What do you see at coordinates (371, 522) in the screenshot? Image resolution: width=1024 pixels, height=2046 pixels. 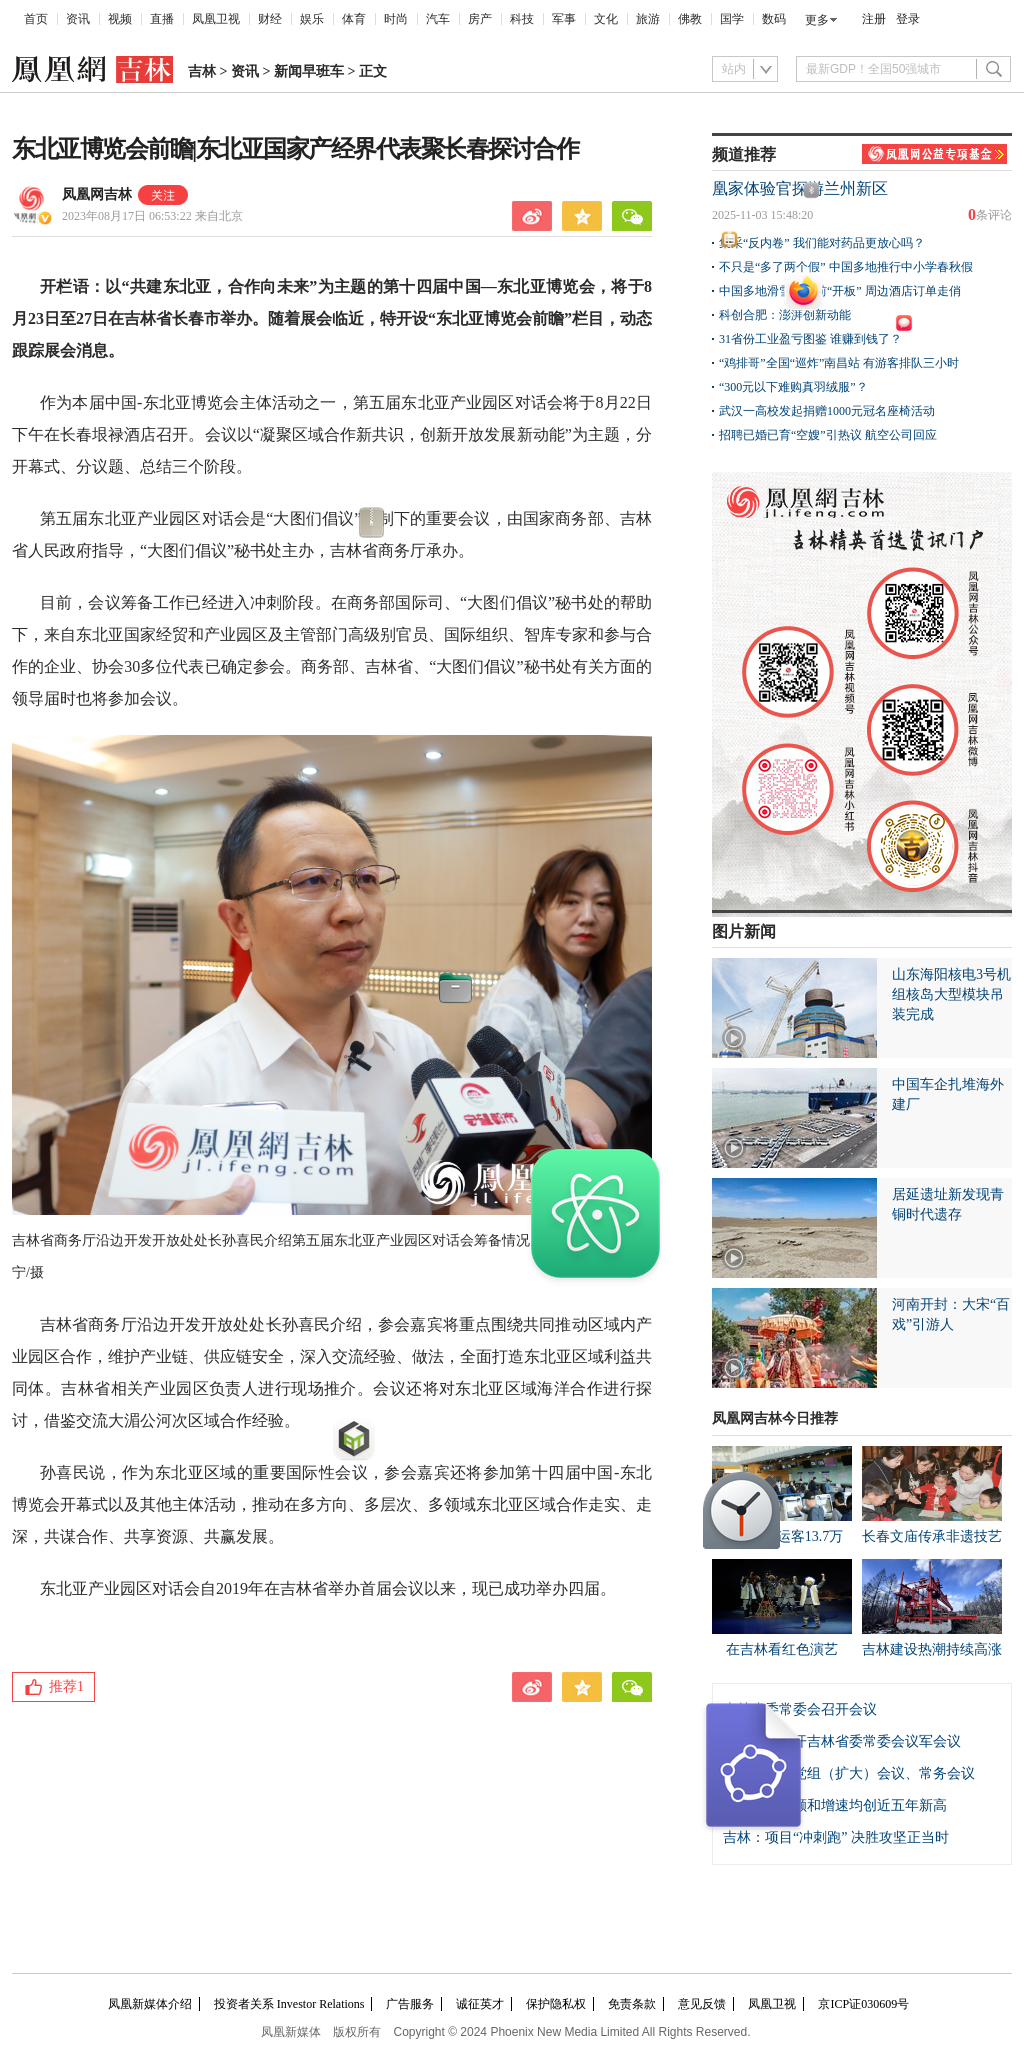 I see `open engrampa archive manager` at bounding box center [371, 522].